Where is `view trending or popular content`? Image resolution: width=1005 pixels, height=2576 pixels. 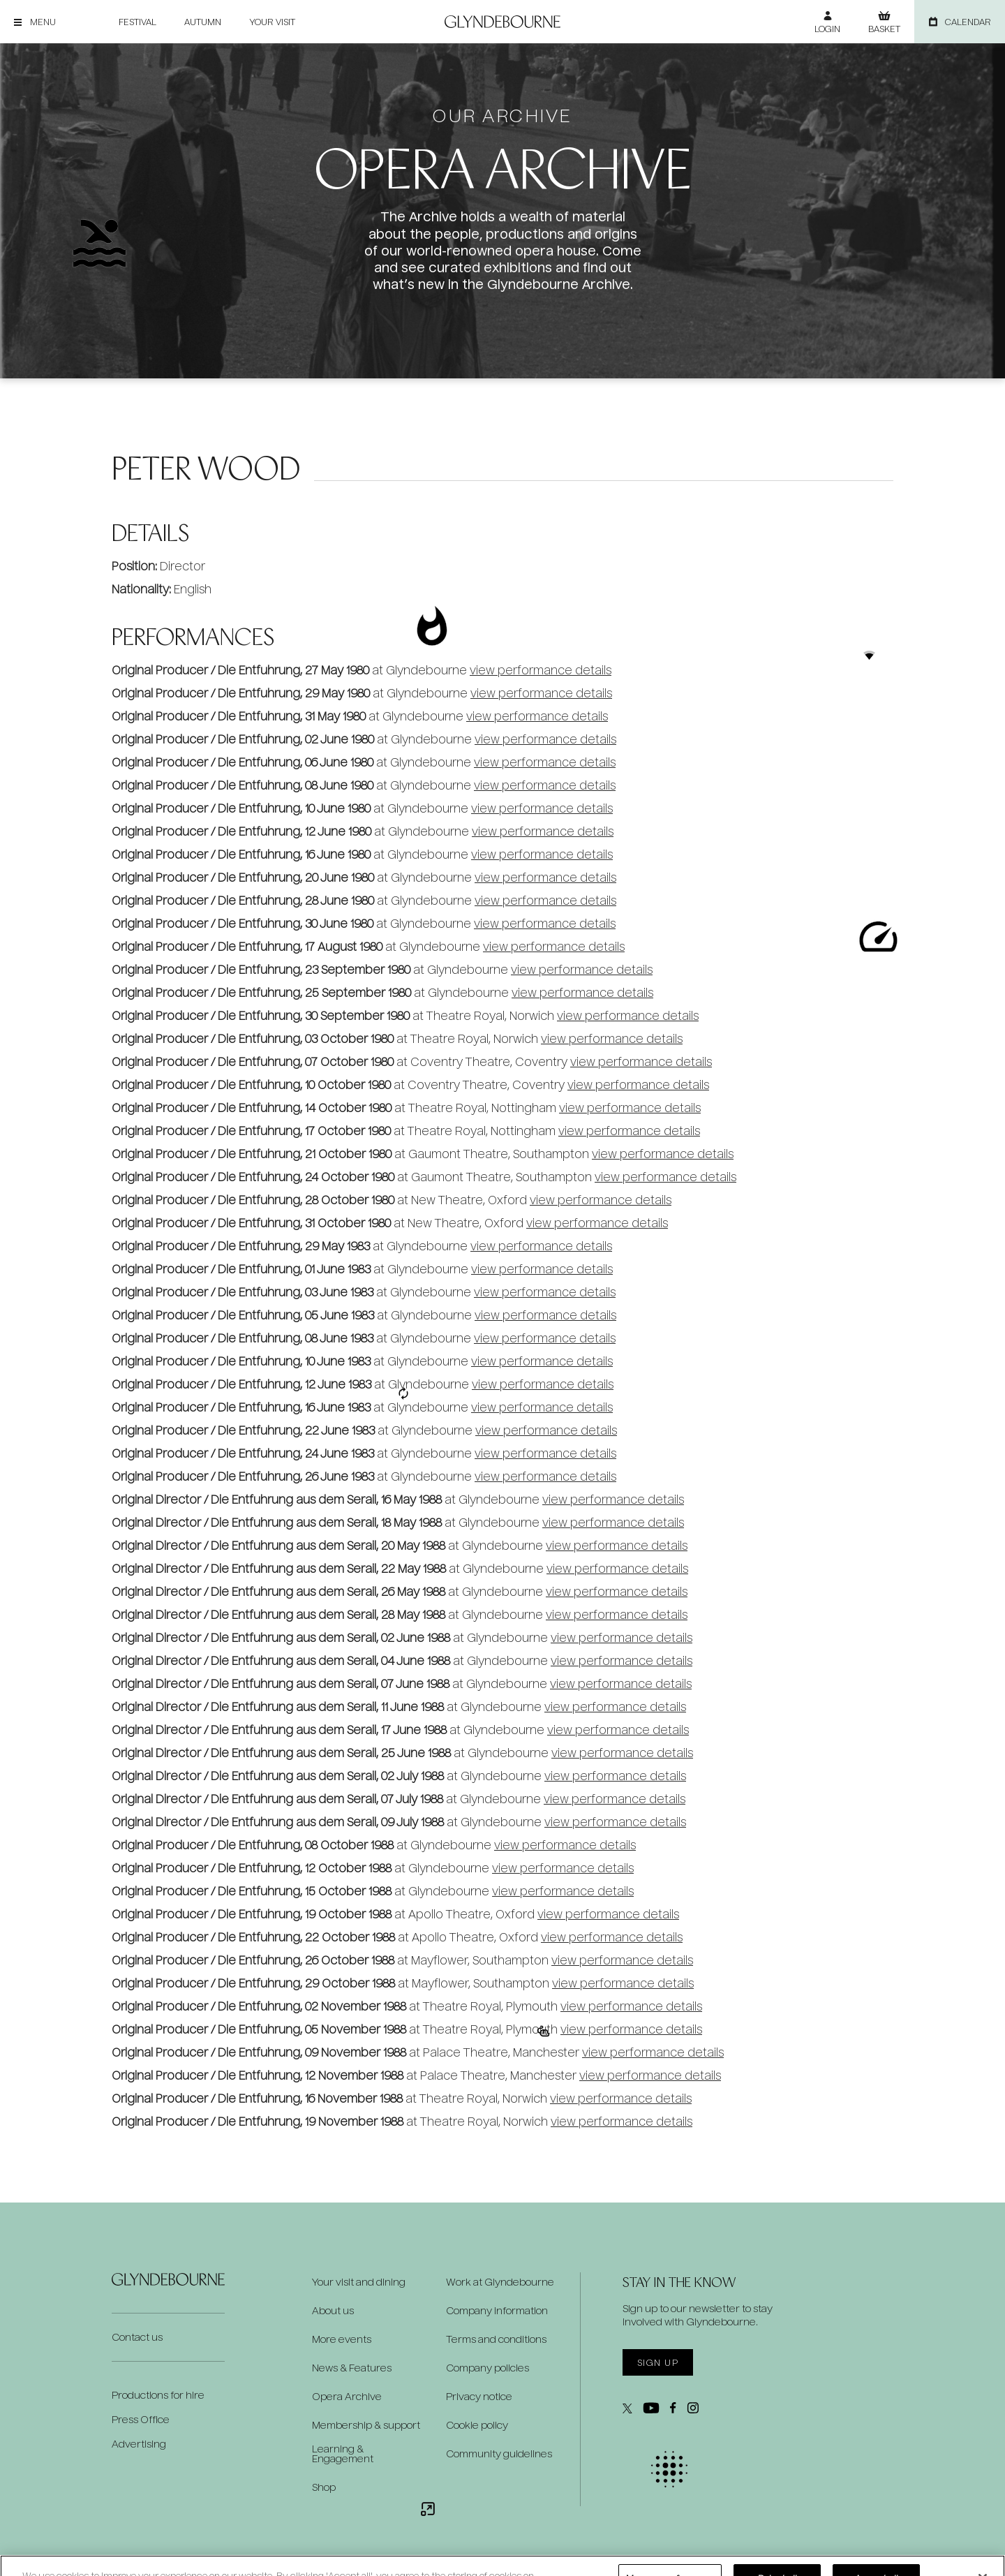
view trending or popular content is located at coordinates (432, 627).